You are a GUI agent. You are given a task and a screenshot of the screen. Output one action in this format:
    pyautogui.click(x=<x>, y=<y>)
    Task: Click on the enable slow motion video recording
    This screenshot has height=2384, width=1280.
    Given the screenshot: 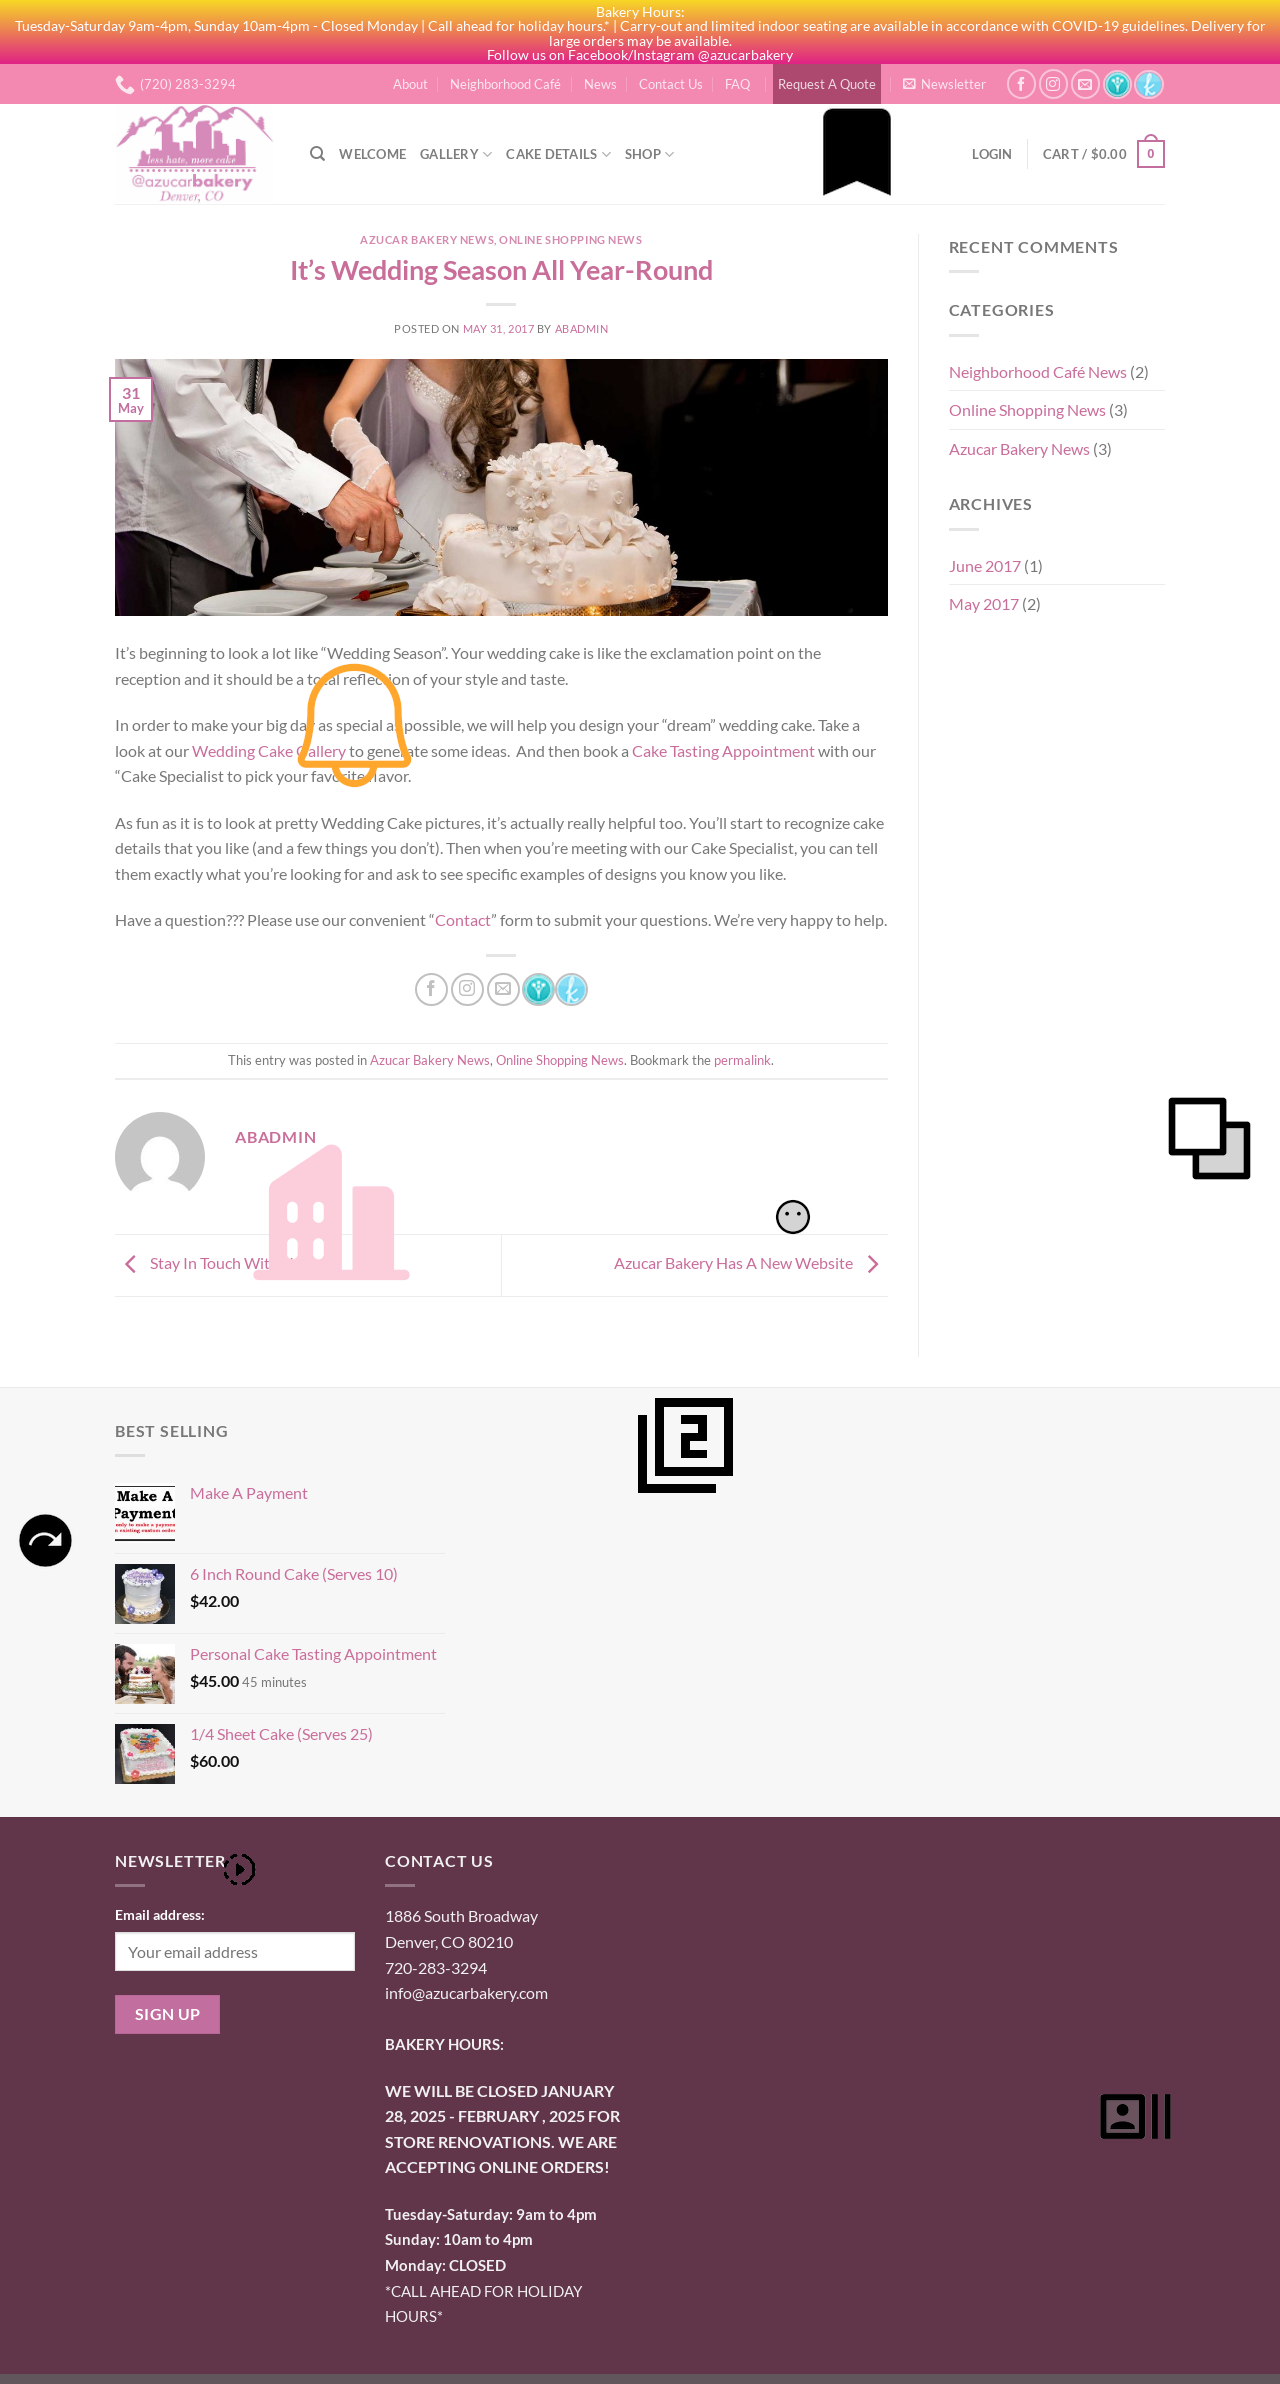 What is the action you would take?
    pyautogui.click(x=239, y=1869)
    